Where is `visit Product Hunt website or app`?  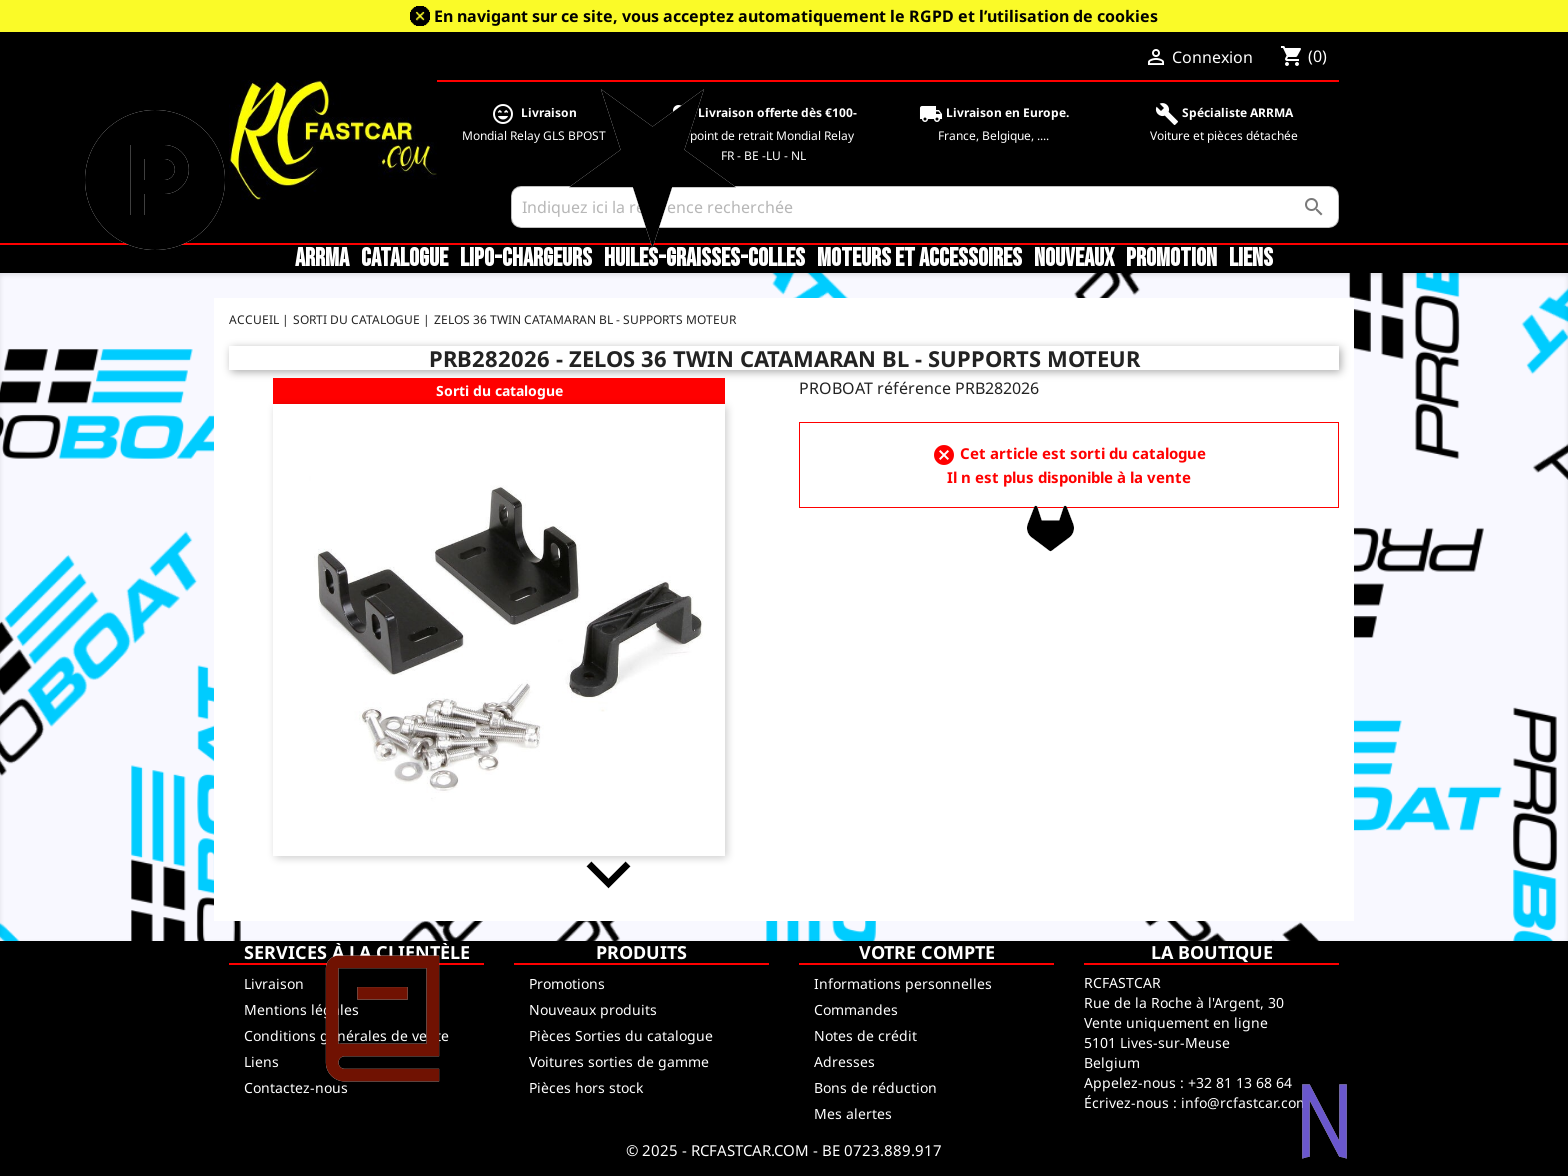
visit Product Hunt website or app is located at coordinates (155, 180).